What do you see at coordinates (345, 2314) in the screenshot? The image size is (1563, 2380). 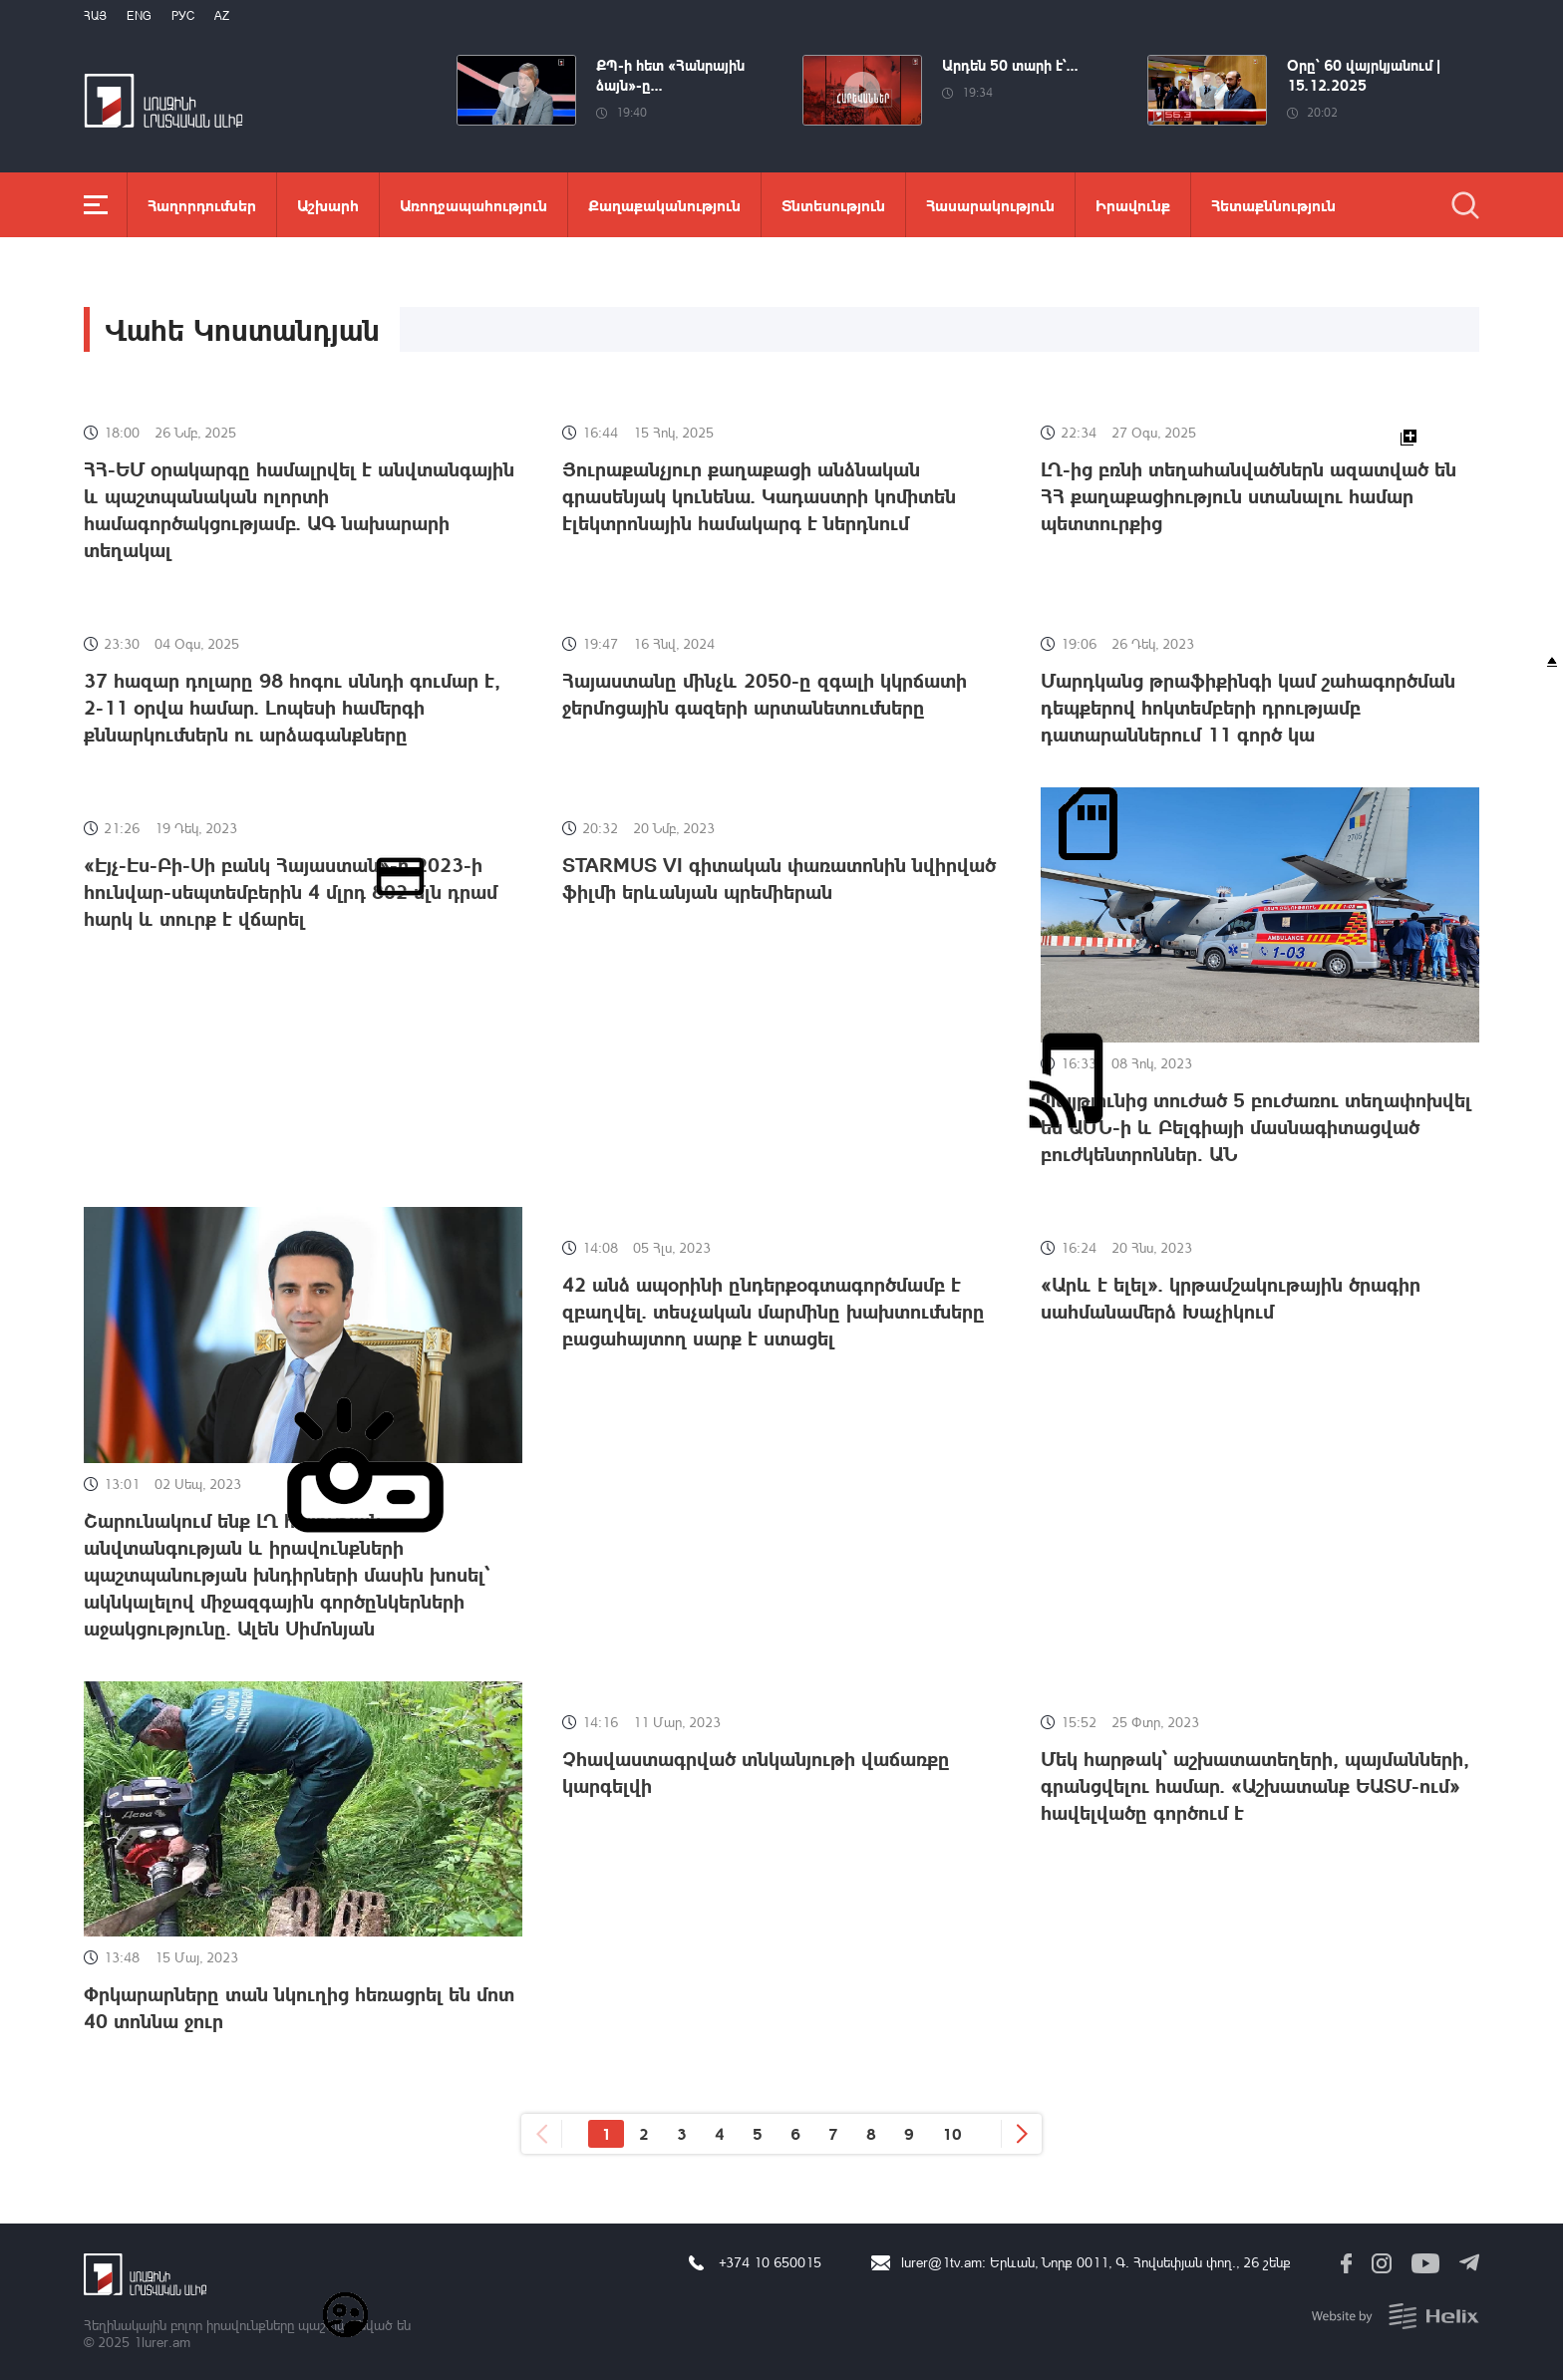 I see `view supervised or managed user accounts` at bounding box center [345, 2314].